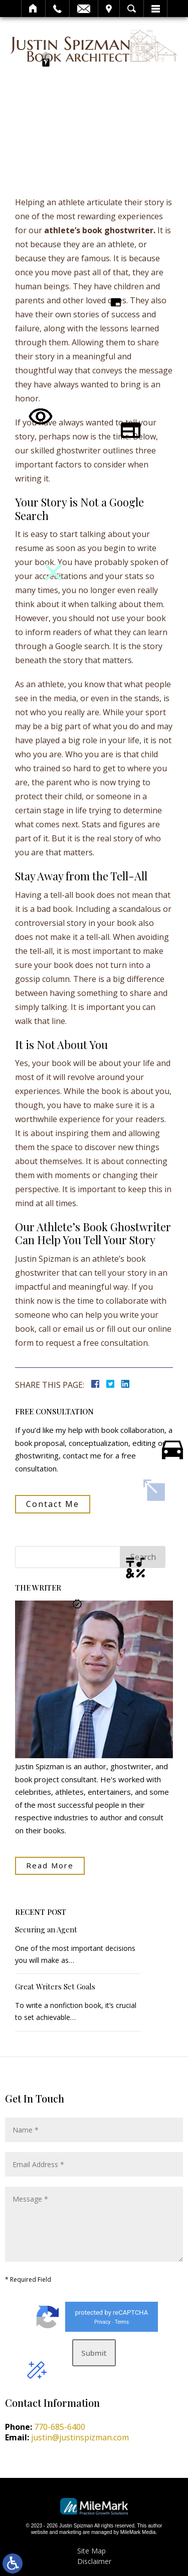 This screenshot has height=2576, width=188. Describe the element at coordinates (116, 302) in the screenshot. I see `add a watermark or branding overlay to content` at that location.